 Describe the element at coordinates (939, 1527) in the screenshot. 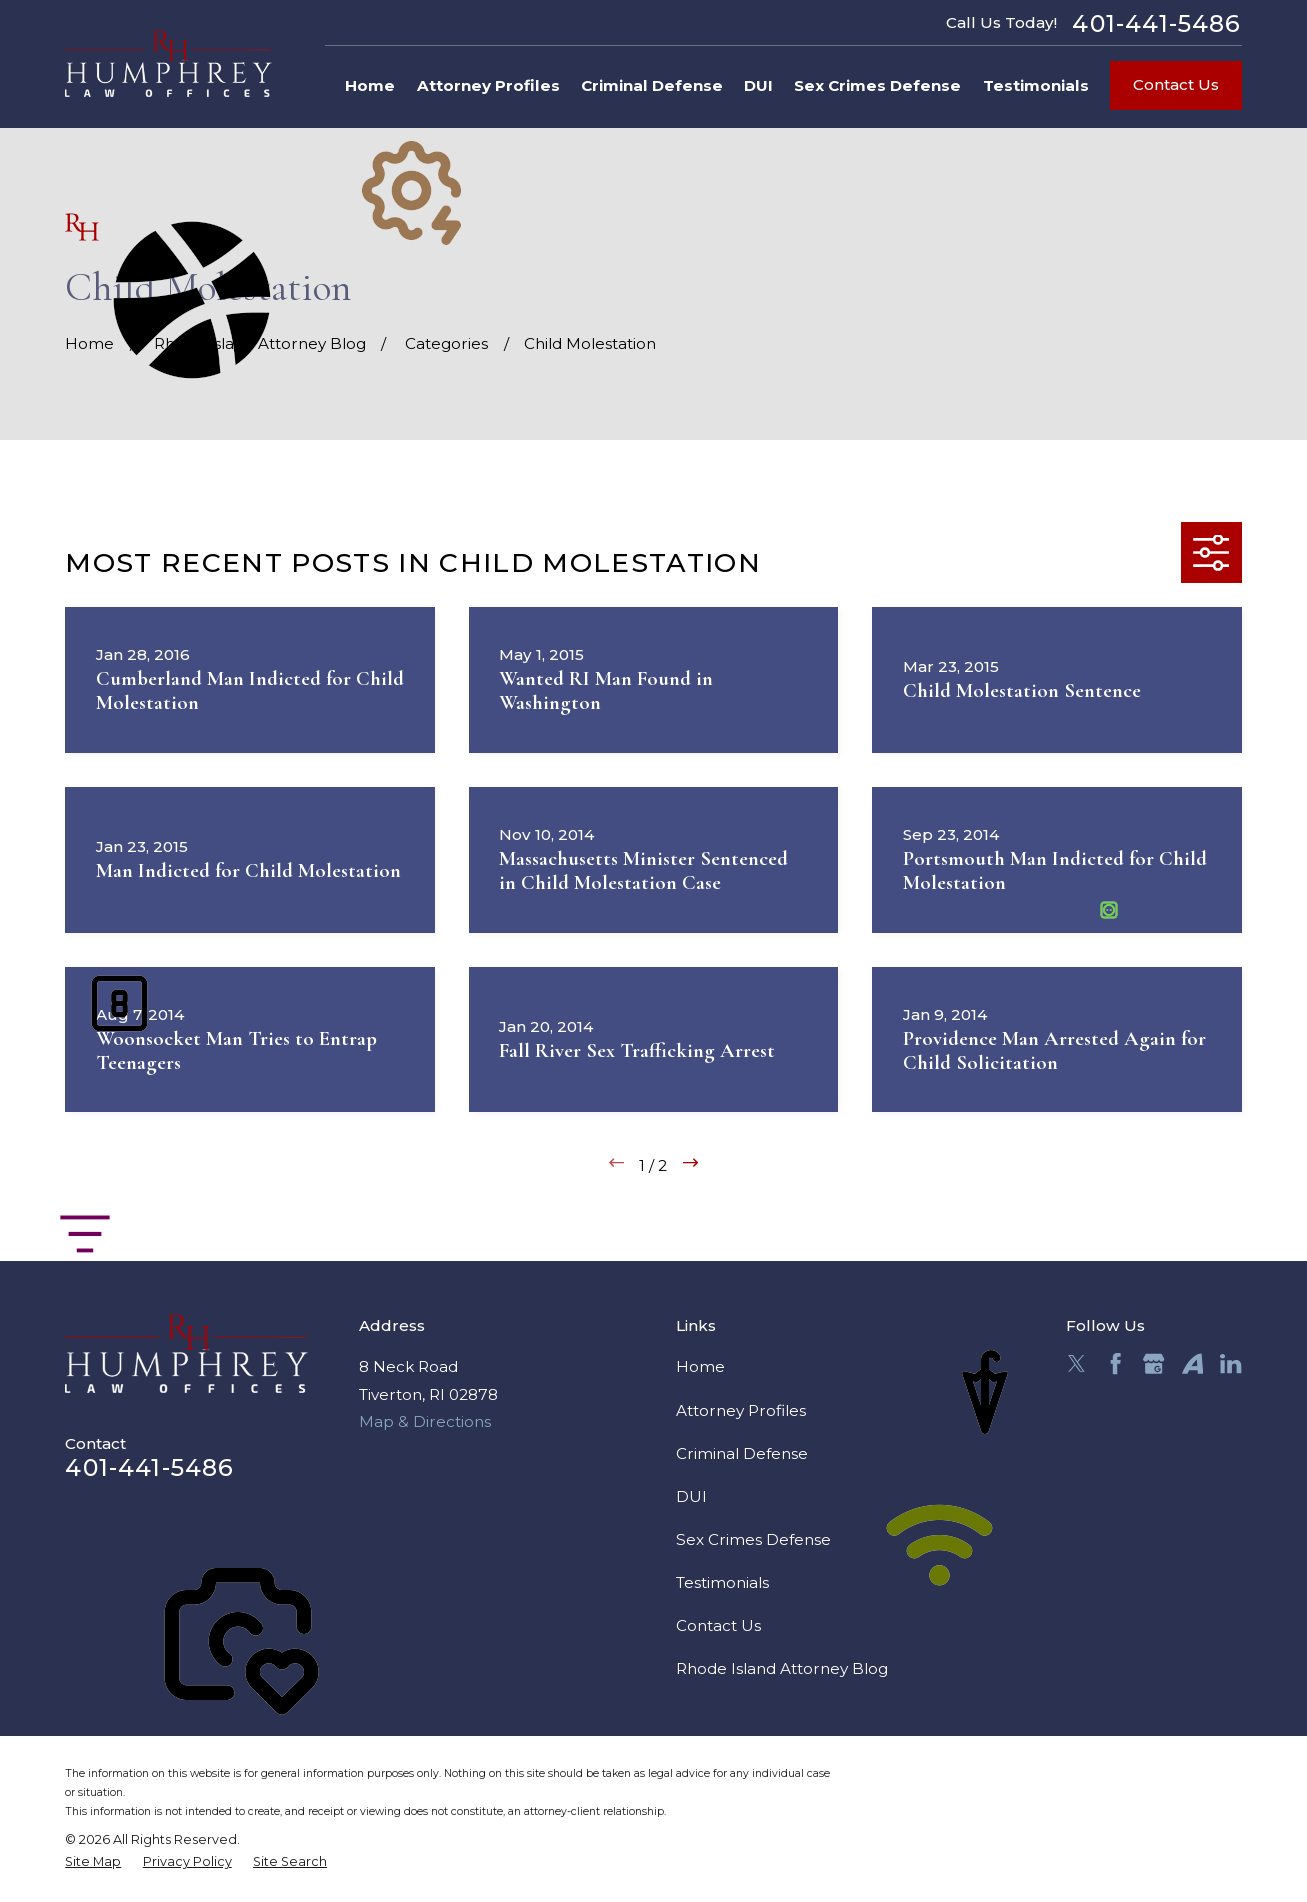

I see `indicates medium wifi signal strength` at that location.